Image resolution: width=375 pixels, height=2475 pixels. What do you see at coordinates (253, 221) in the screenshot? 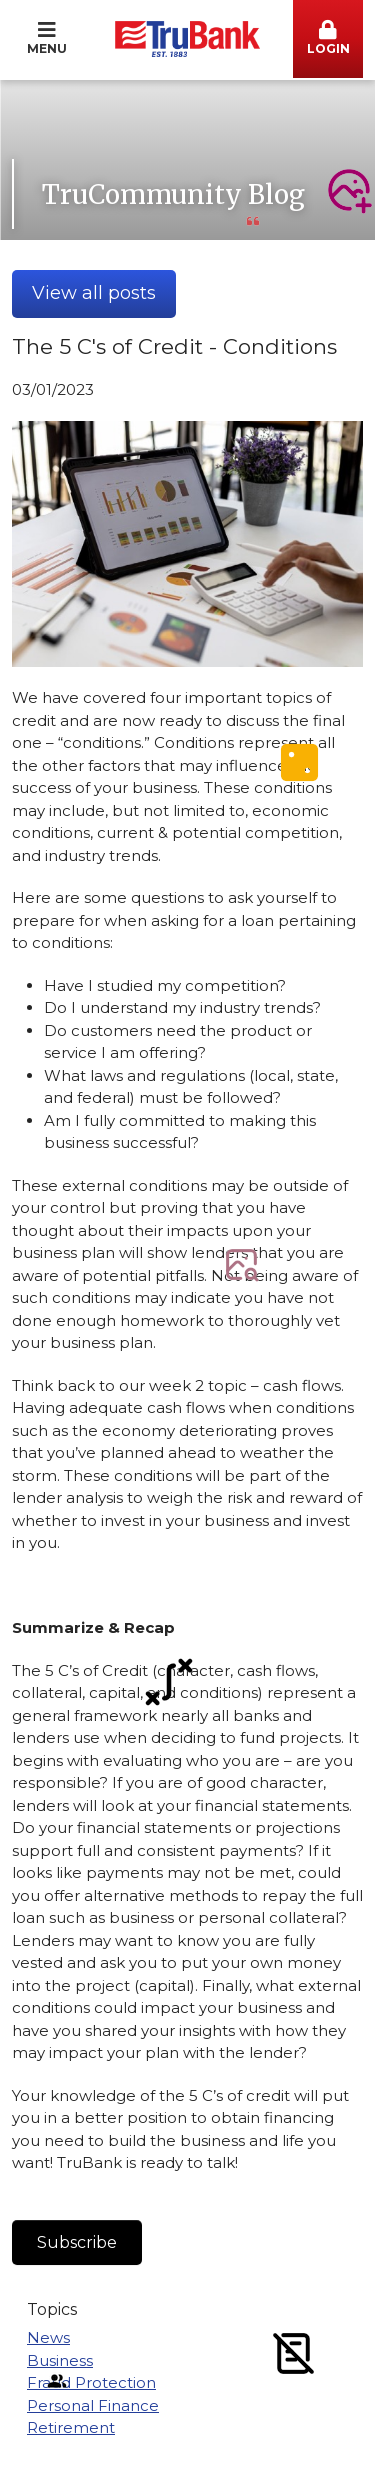
I see `insert a block quote` at bounding box center [253, 221].